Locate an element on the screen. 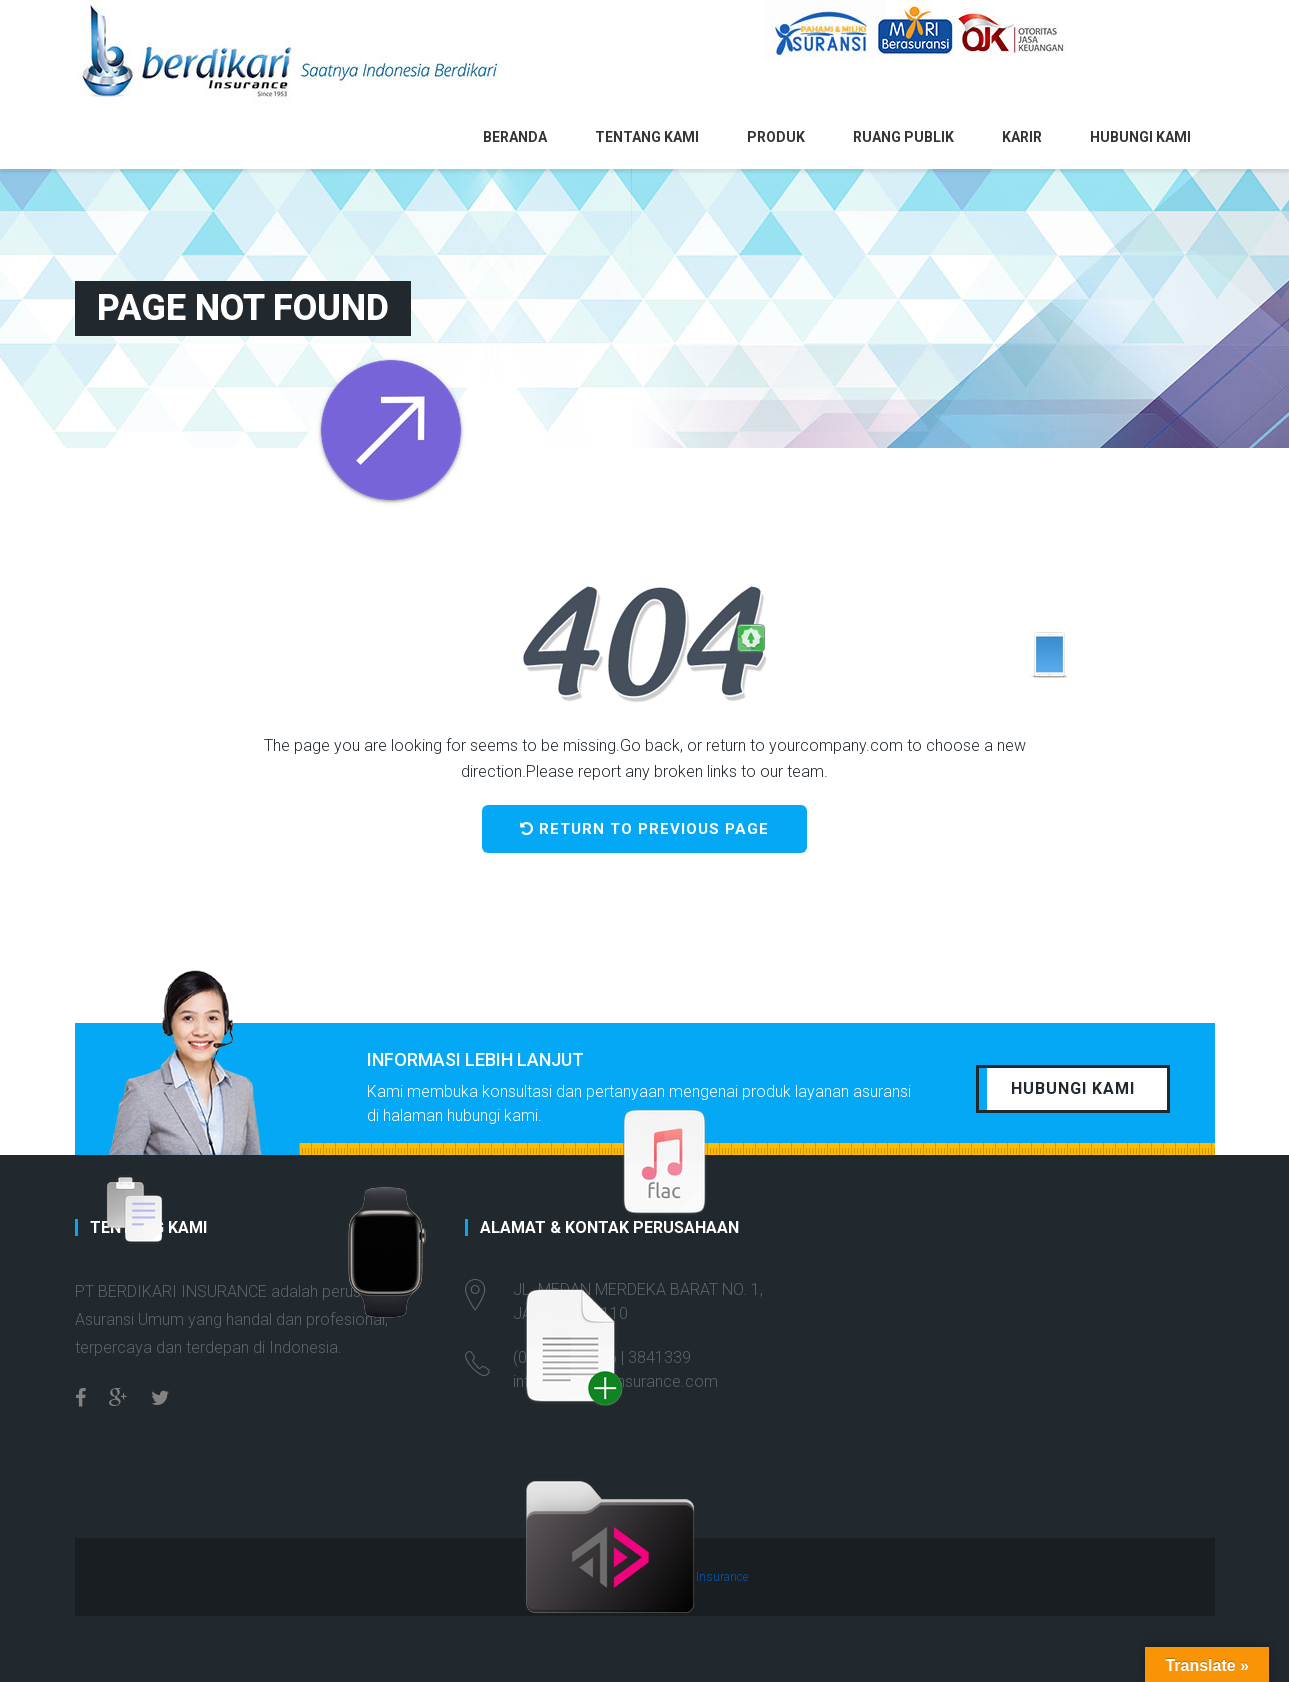 The width and height of the screenshot is (1289, 1682). apple watch series 8 device icon is located at coordinates (385, 1252).